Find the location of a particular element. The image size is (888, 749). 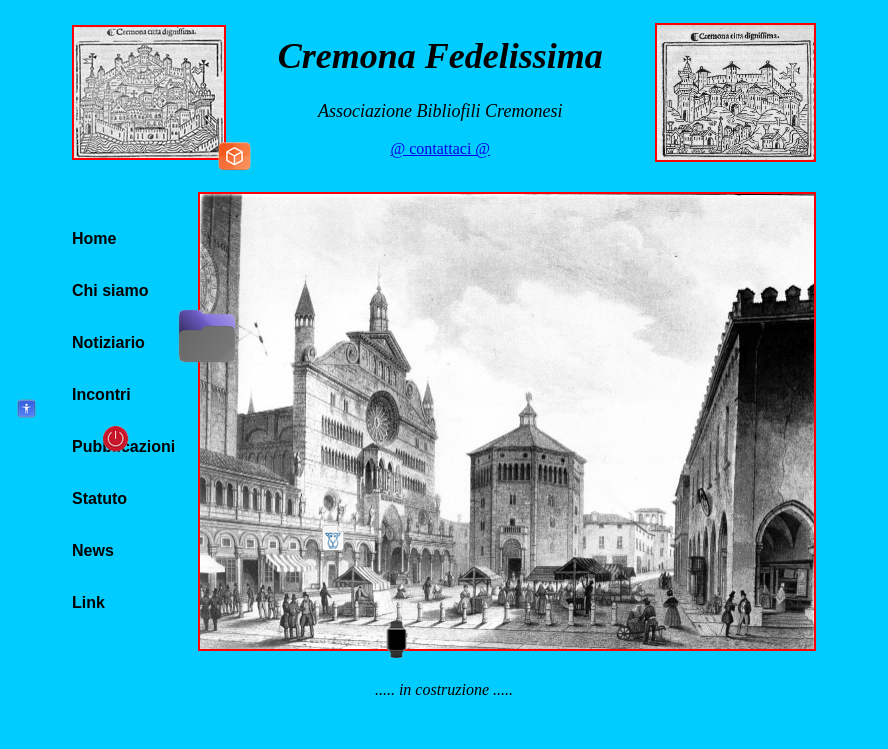

apple watch series 3 device icon is located at coordinates (396, 639).